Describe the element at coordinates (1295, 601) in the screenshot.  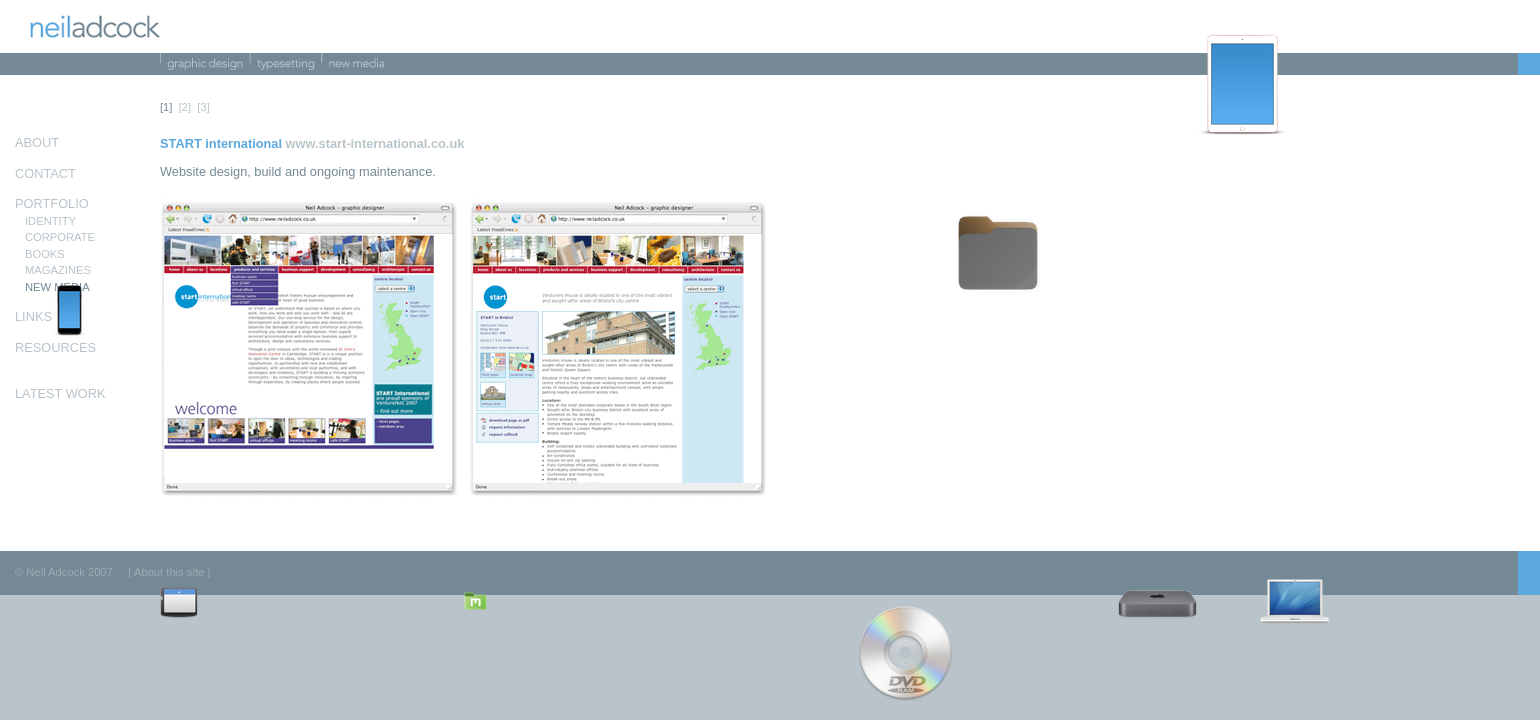
I see `represents an apple ibook g4 laptop device` at that location.